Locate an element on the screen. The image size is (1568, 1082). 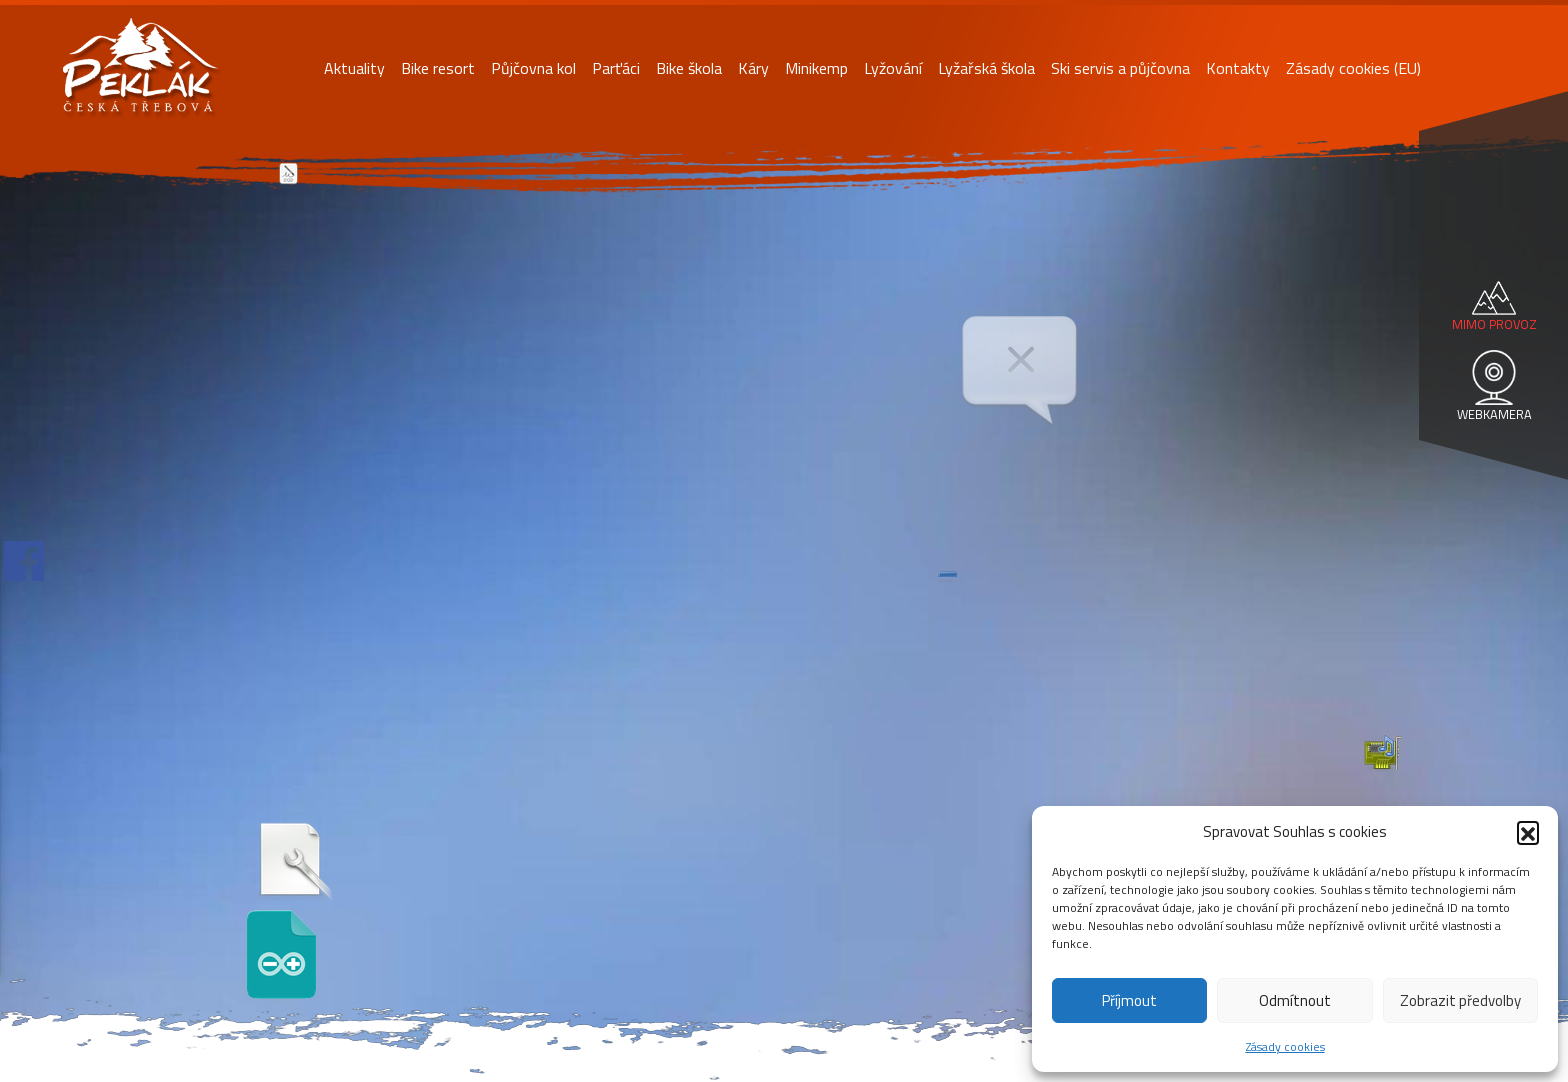
an arduino sketch or code file is located at coordinates (281, 954).